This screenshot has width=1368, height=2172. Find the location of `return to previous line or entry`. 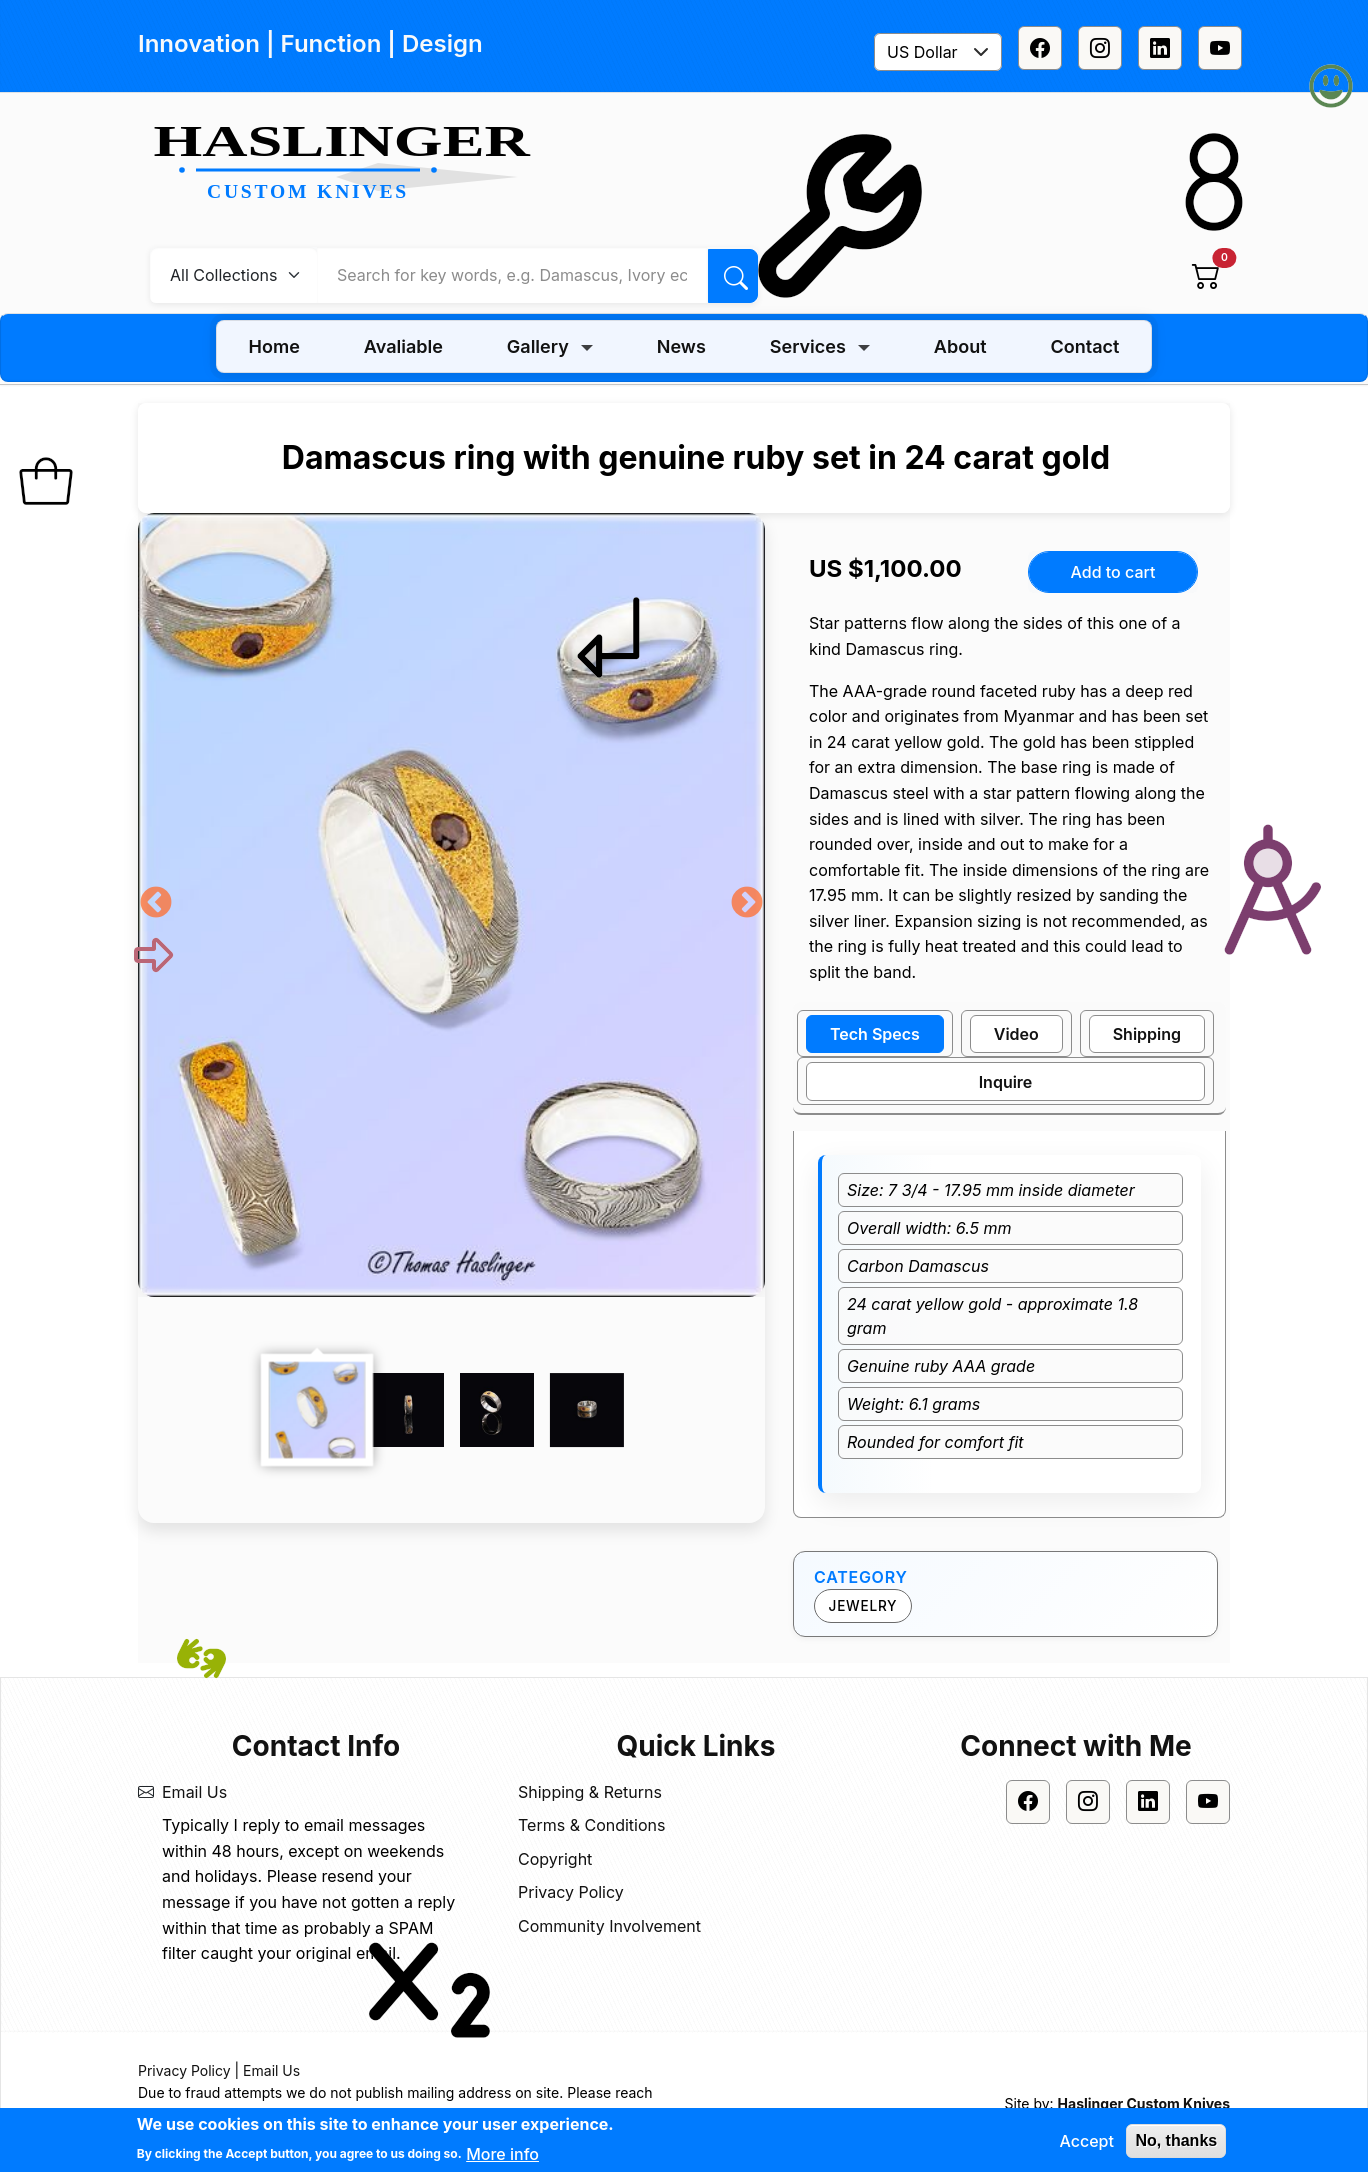

return to previous line or entry is located at coordinates (611, 637).